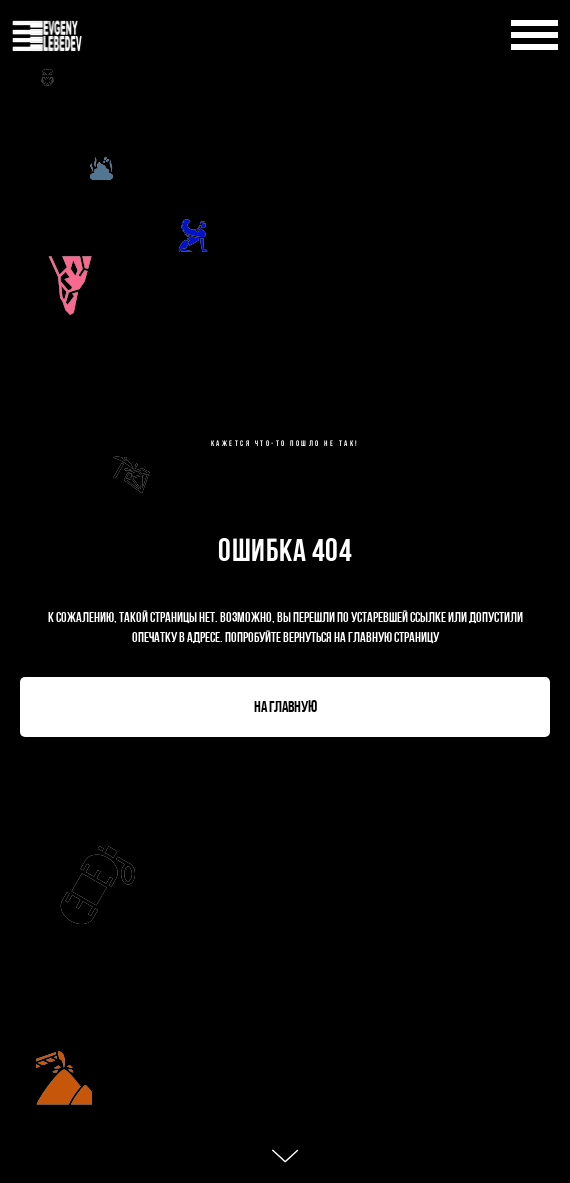 The height and width of the screenshot is (1183, 570). I want to click on indicates a bad or low-quality item in a game, so click(101, 168).